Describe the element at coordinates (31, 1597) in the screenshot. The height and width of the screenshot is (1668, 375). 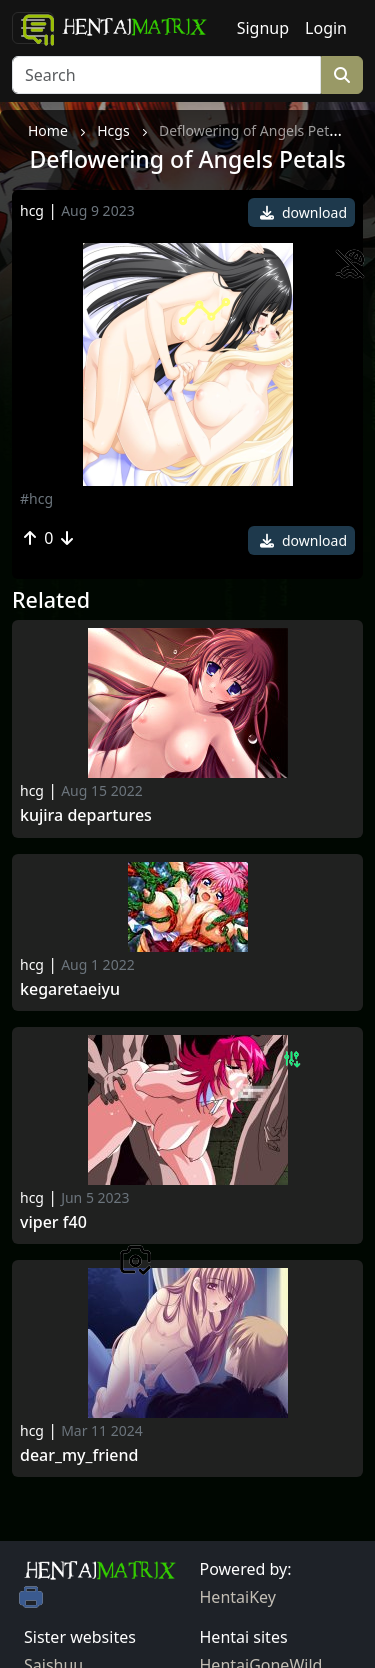
I see `print the current document` at that location.